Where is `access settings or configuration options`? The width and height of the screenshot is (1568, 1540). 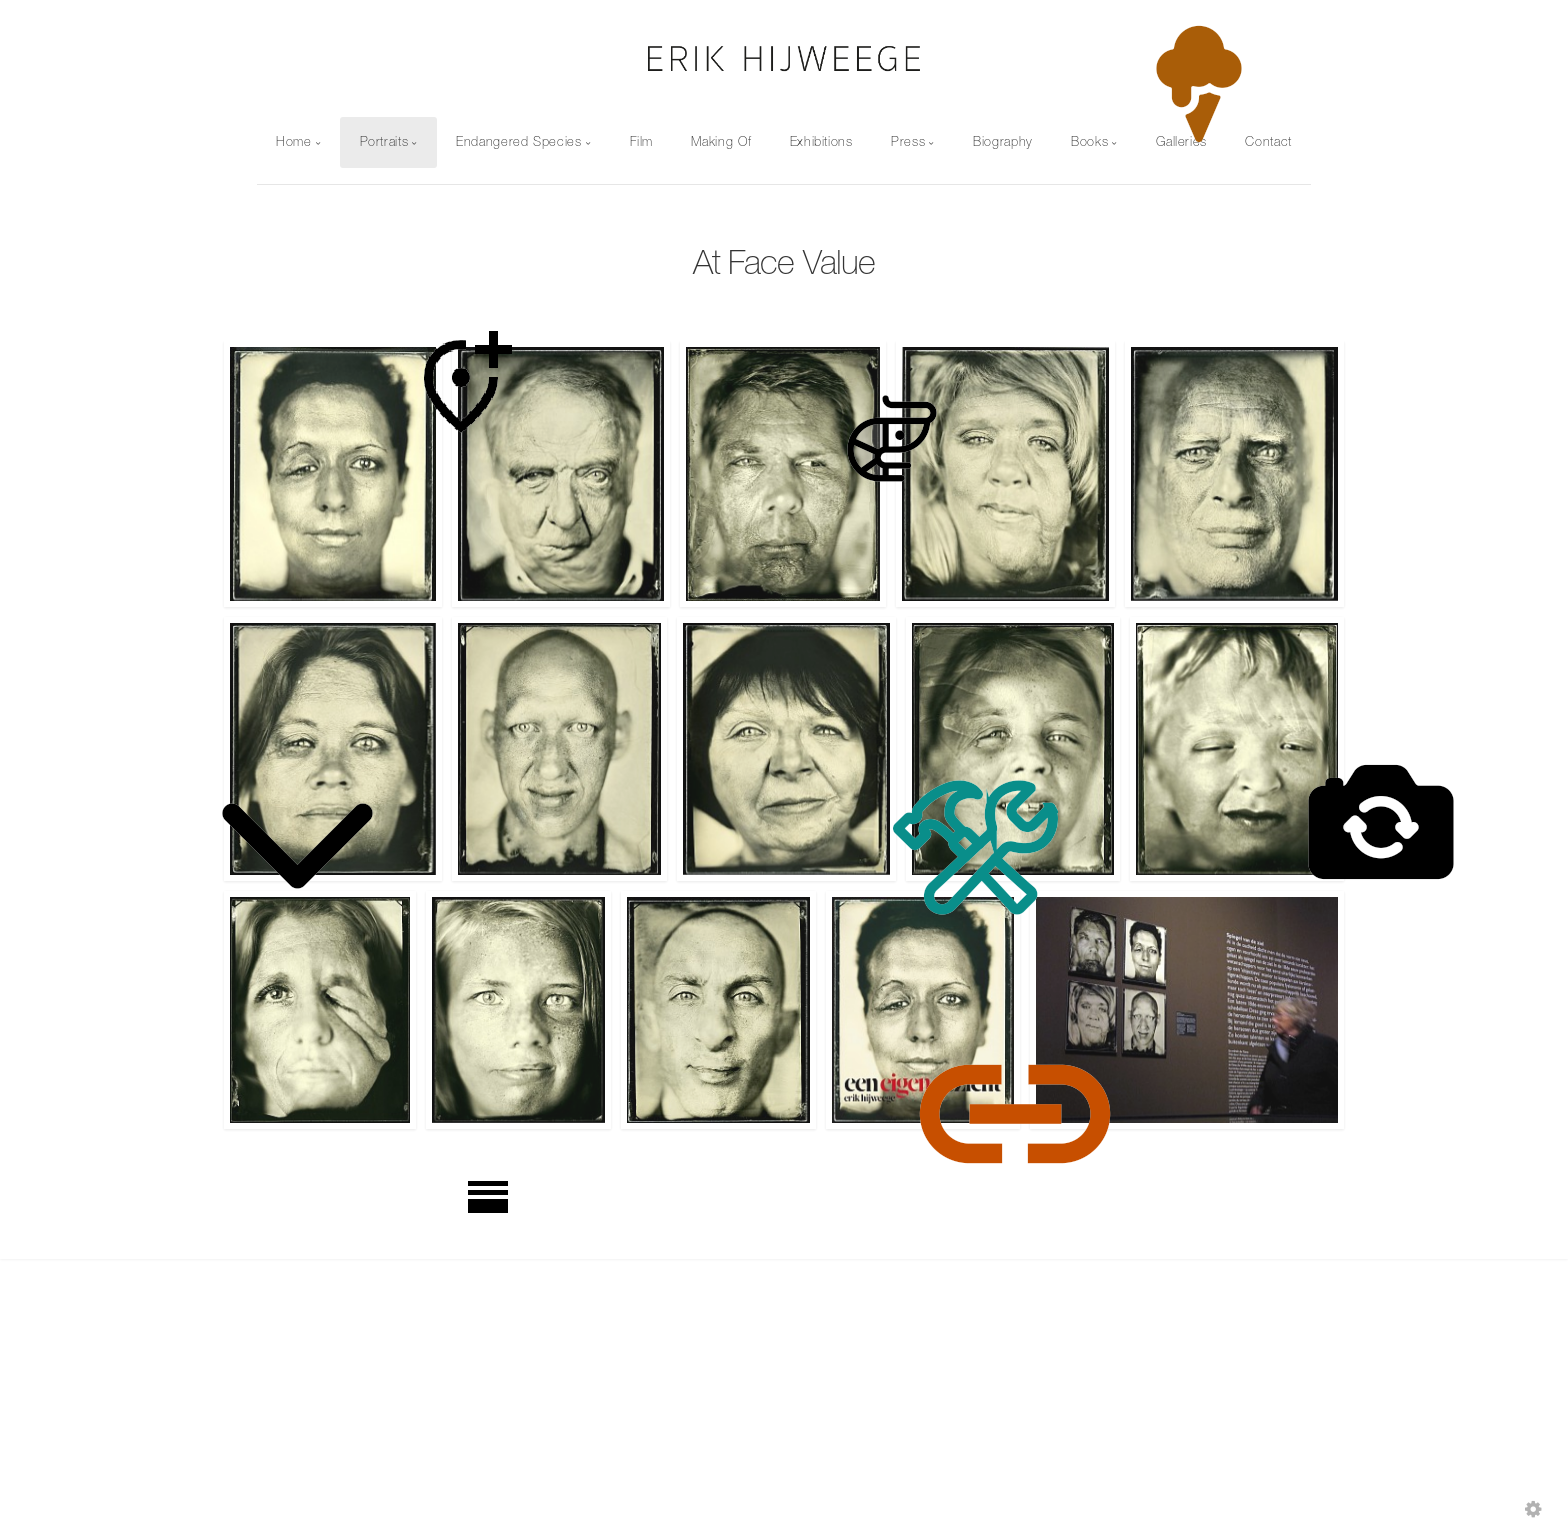
access settings or configuration options is located at coordinates (975, 847).